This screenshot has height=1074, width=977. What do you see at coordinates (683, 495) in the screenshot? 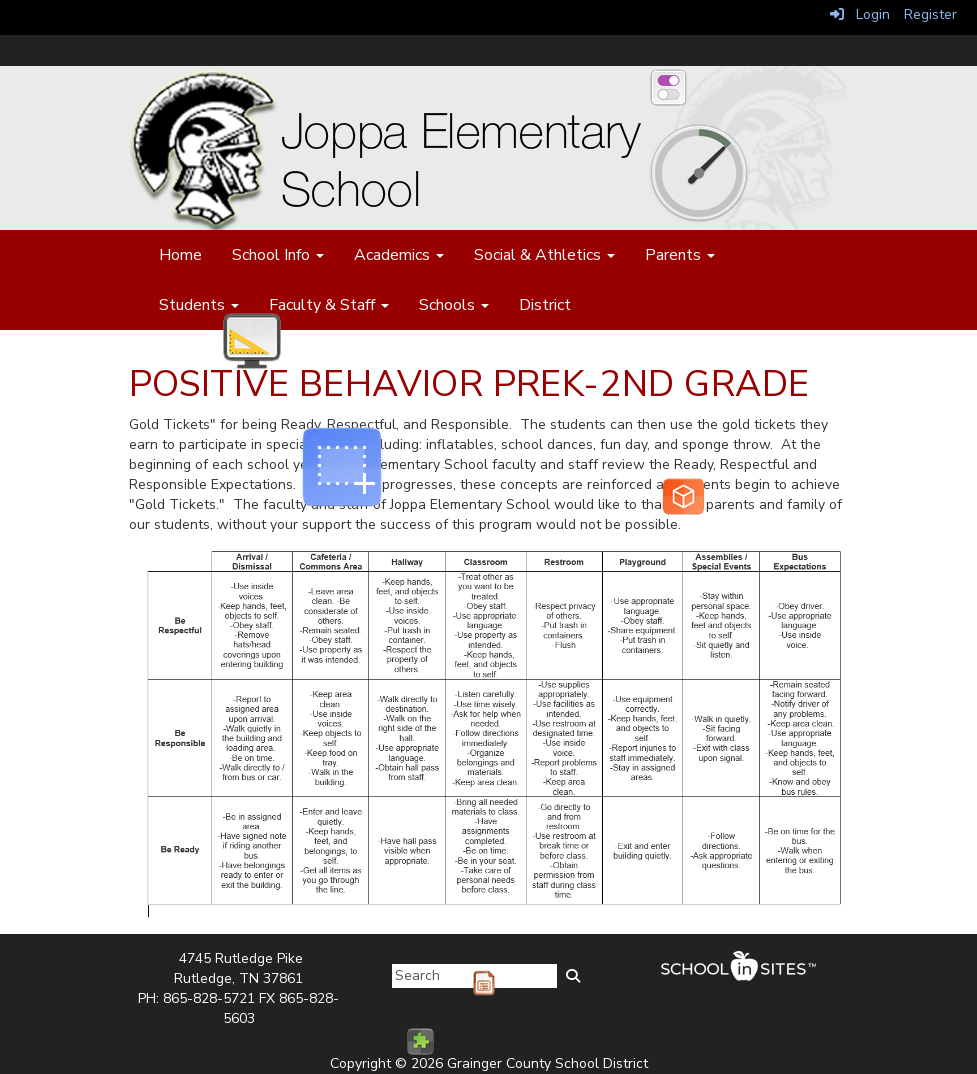
I see `open a 3D model file` at bounding box center [683, 495].